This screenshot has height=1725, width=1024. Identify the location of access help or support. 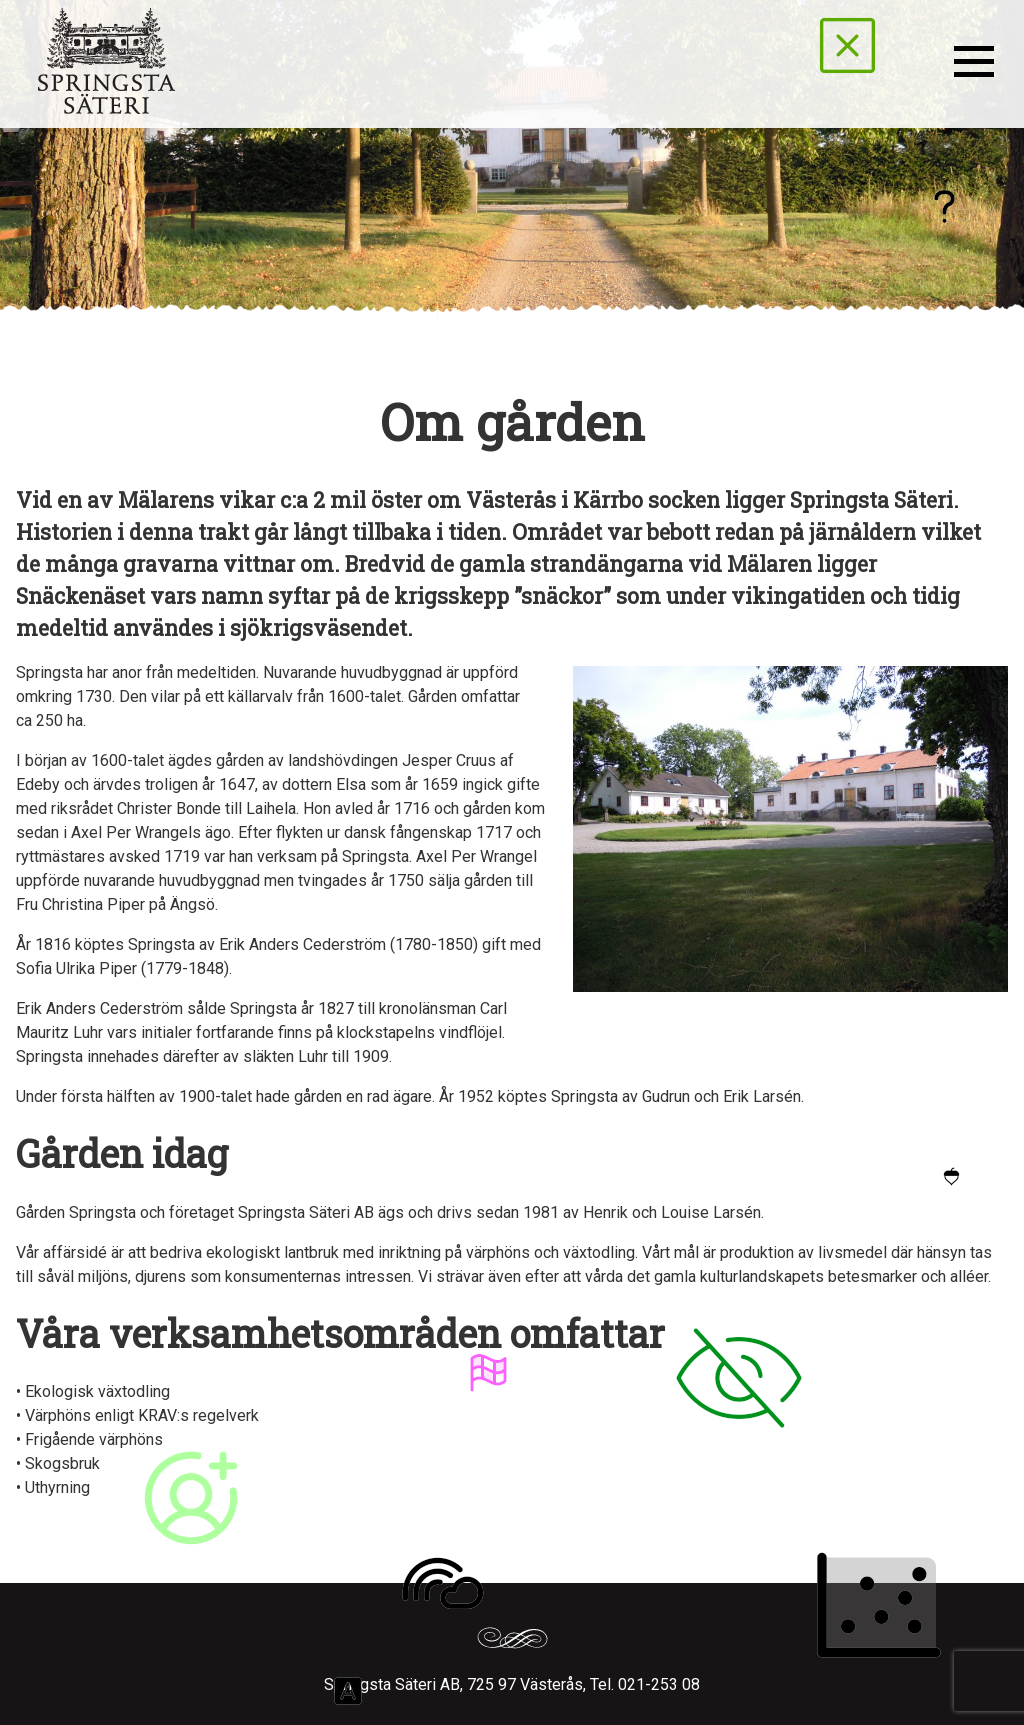
(944, 206).